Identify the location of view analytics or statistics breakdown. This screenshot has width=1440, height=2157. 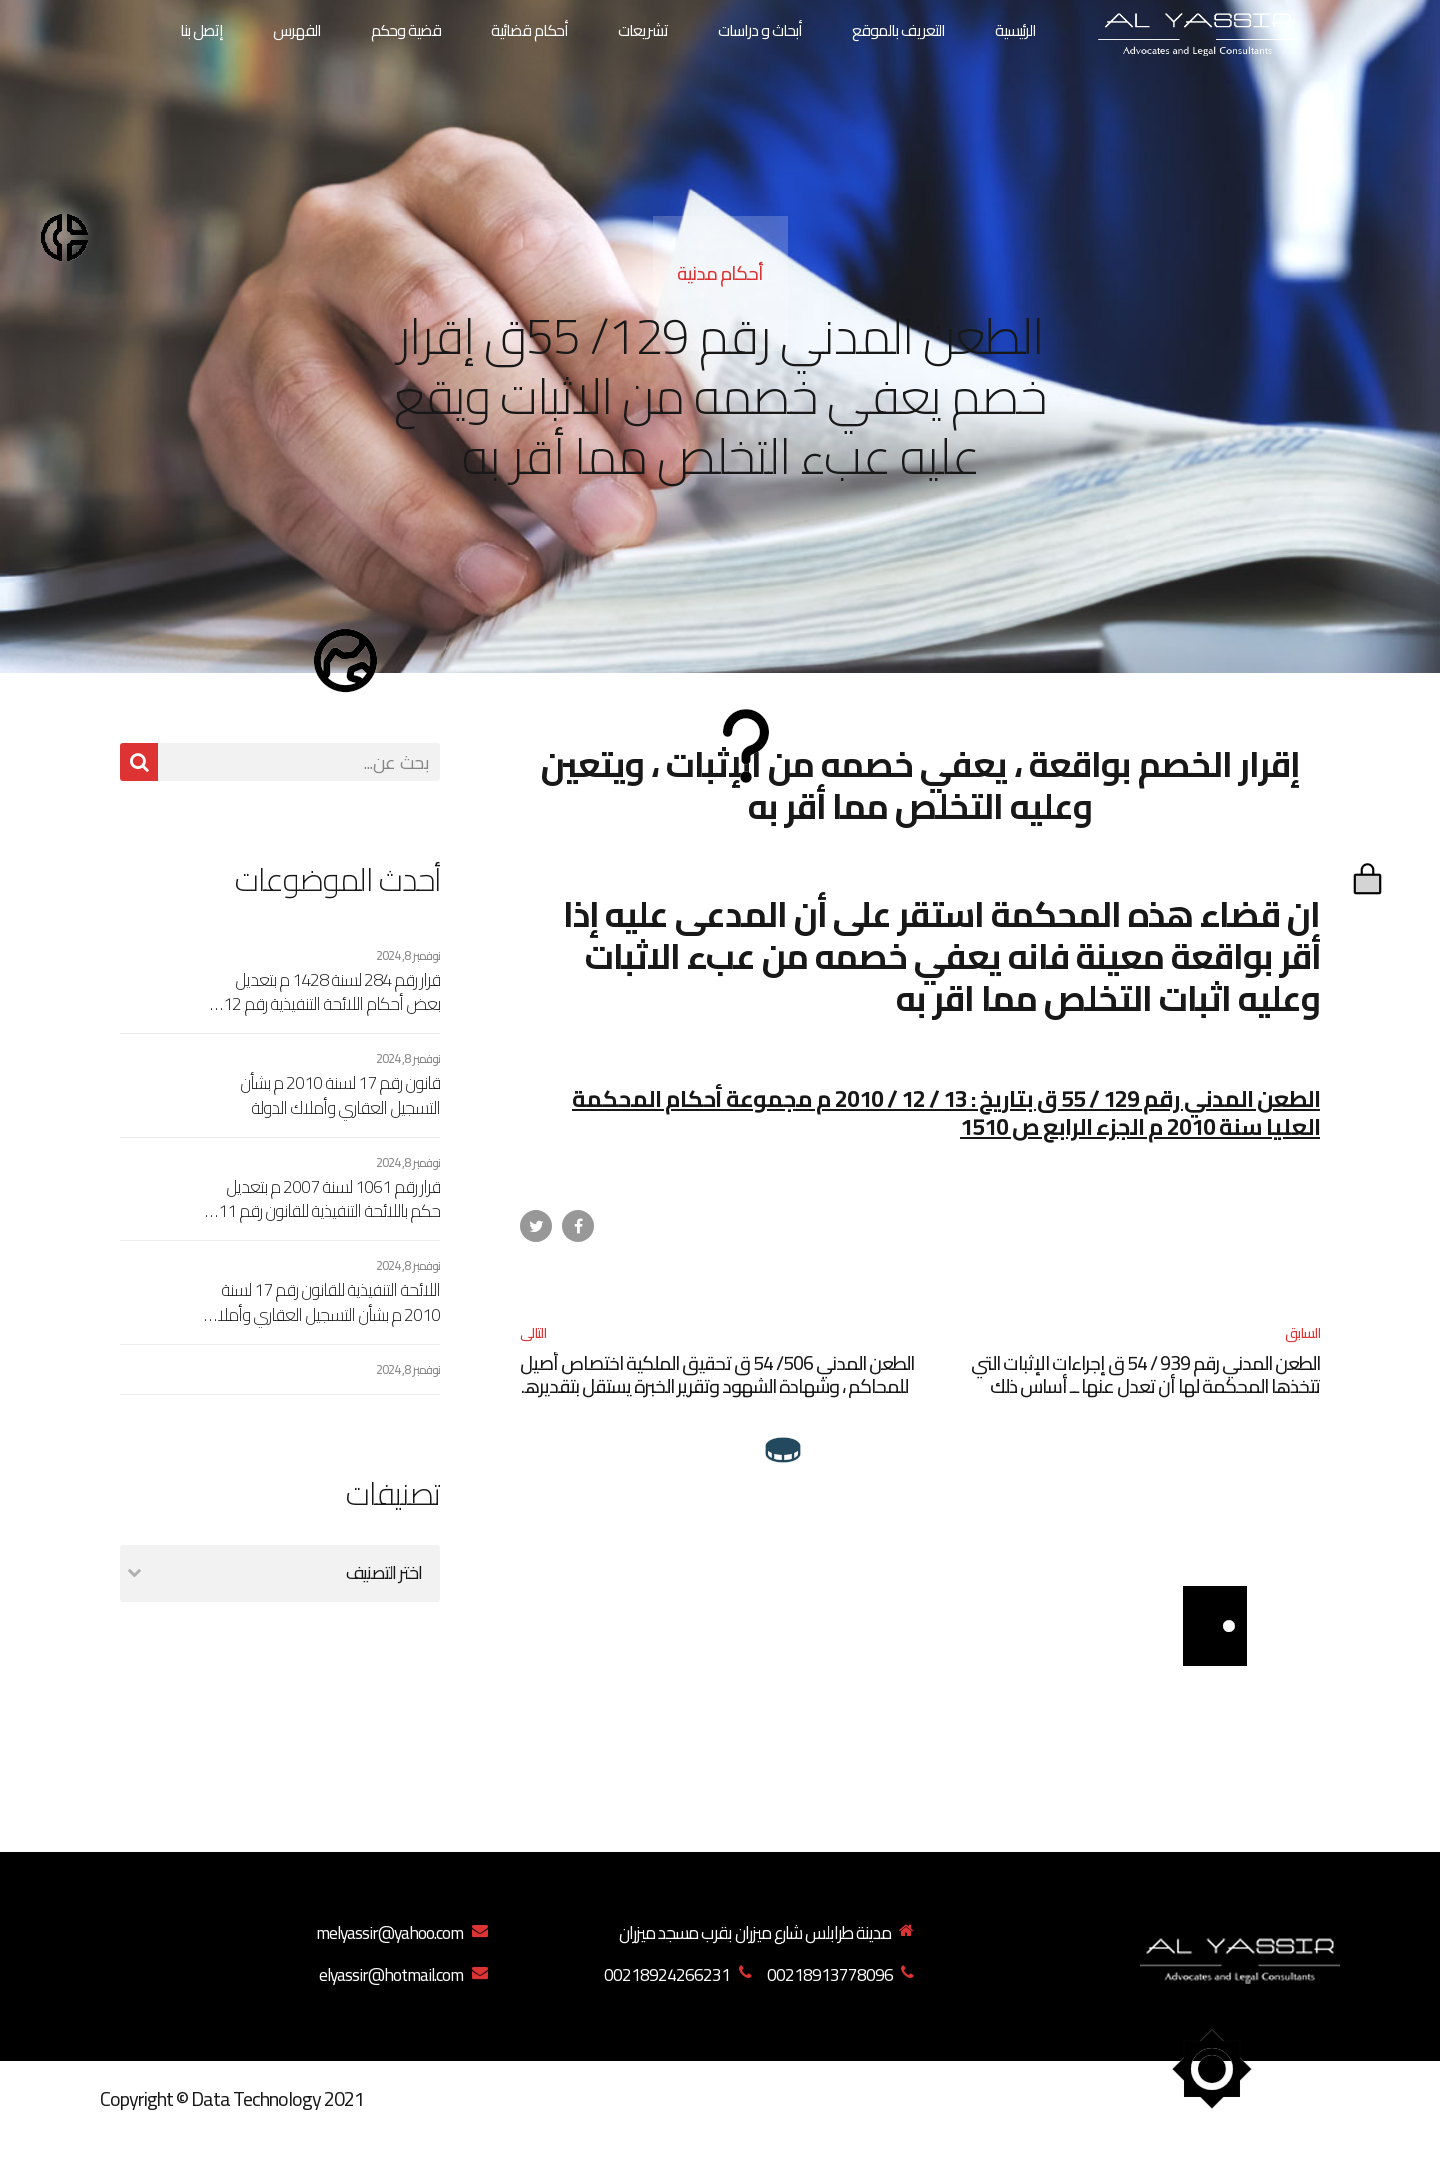
(64, 237).